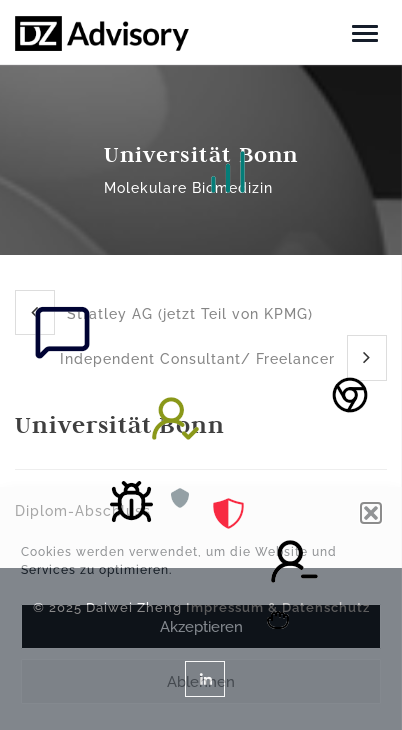  I want to click on open chromium browser, so click(350, 395).